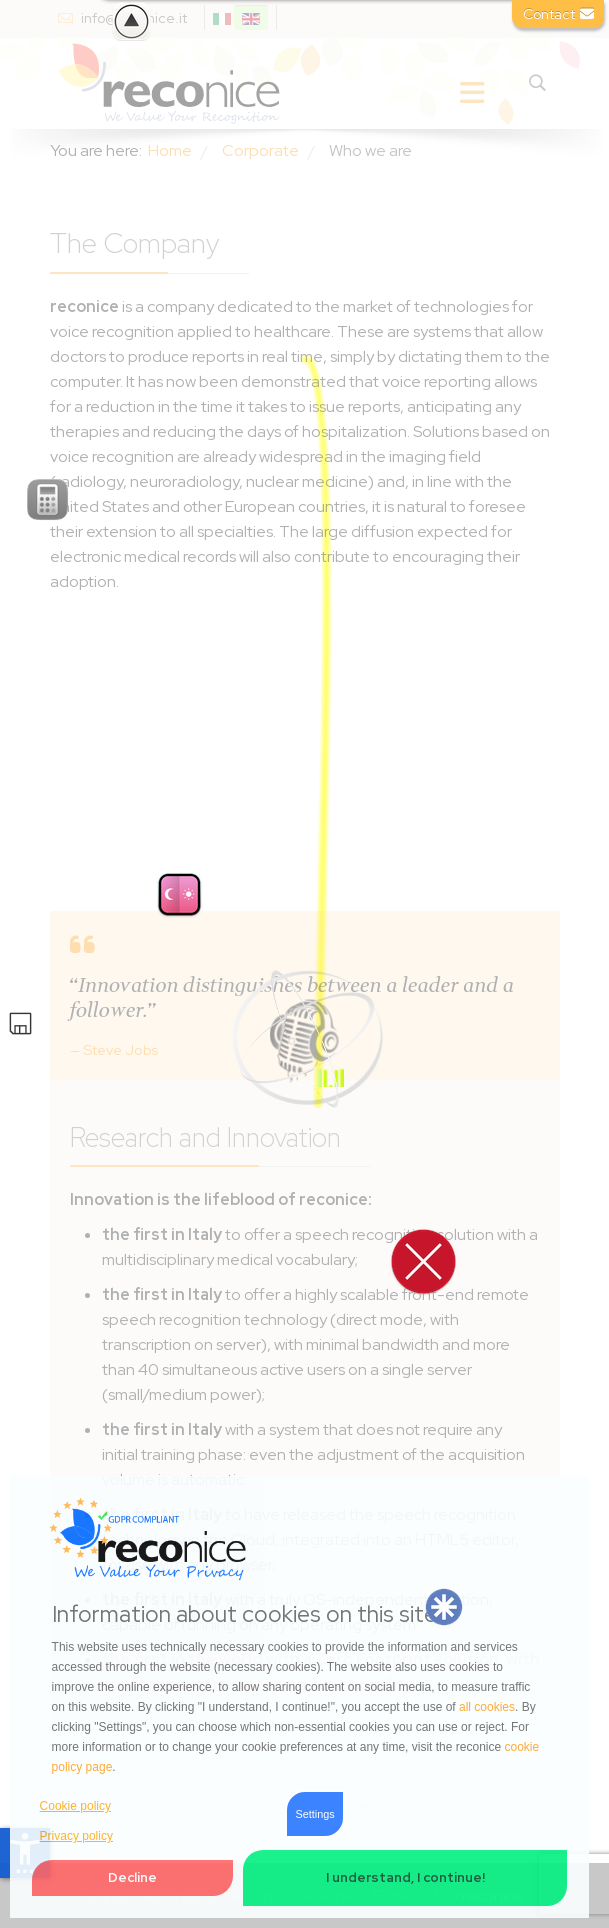 Image resolution: width=609 pixels, height=1928 pixels. I want to click on launch AppImageLauncher application, so click(131, 21).